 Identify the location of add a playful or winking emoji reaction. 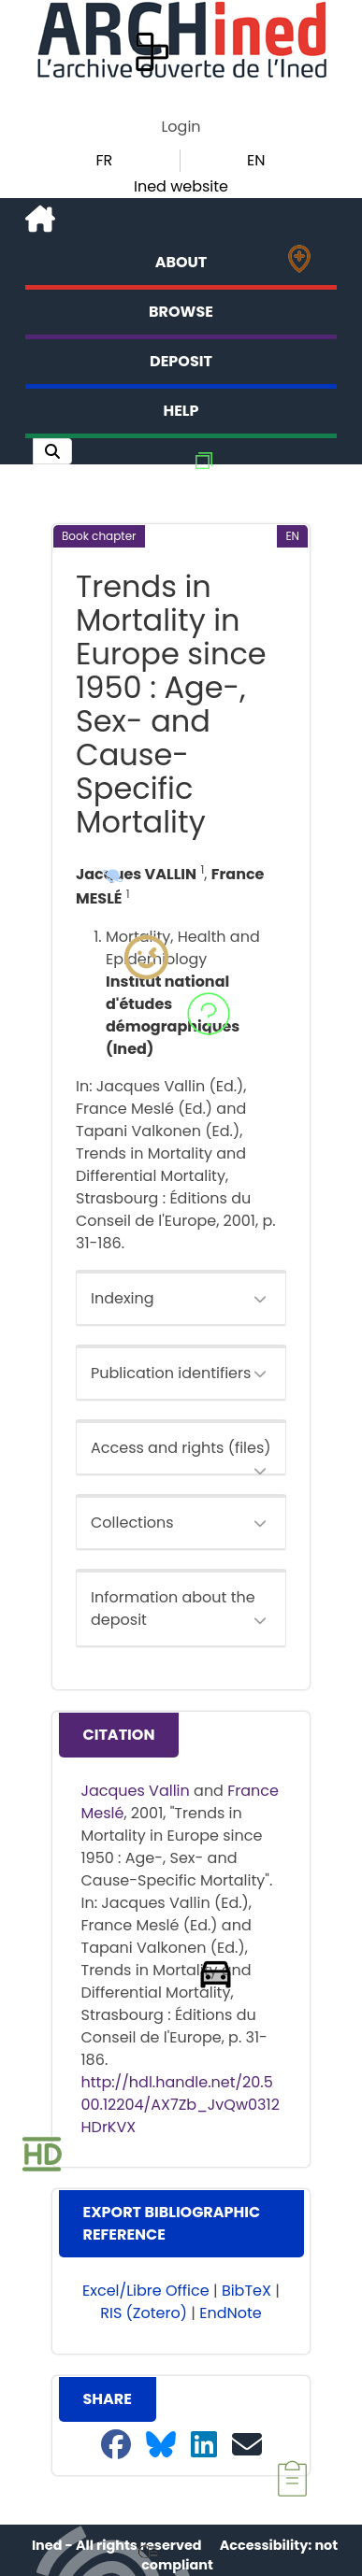
(146, 957).